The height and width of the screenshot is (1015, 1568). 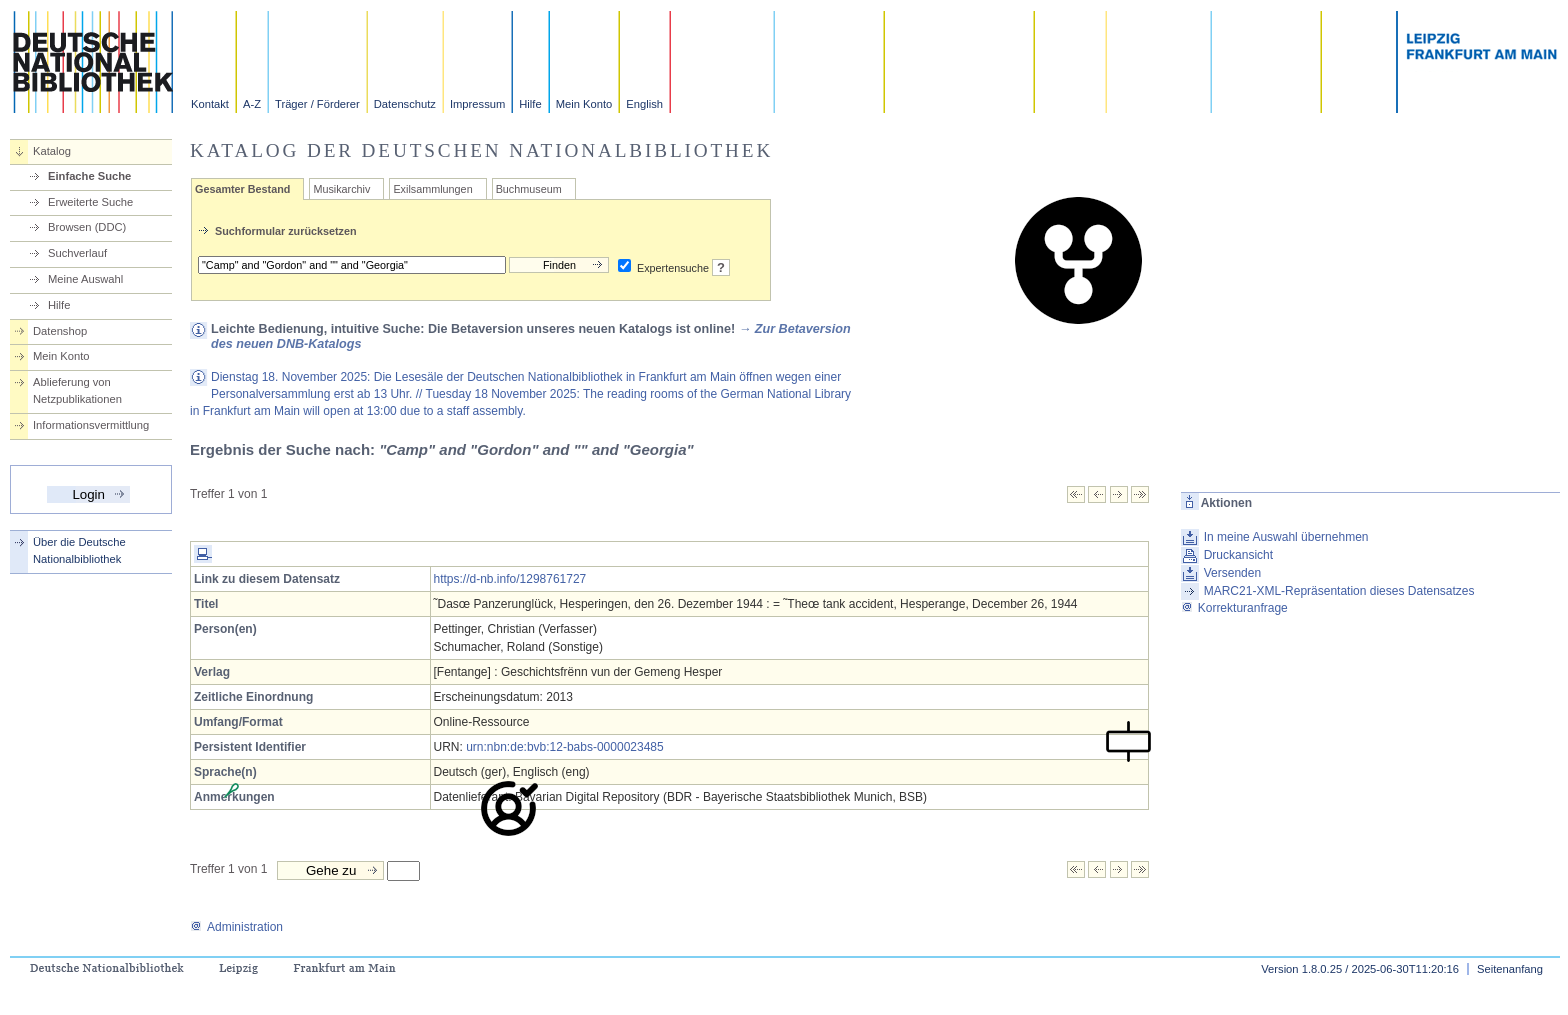 I want to click on verified user profile, so click(x=508, y=808).